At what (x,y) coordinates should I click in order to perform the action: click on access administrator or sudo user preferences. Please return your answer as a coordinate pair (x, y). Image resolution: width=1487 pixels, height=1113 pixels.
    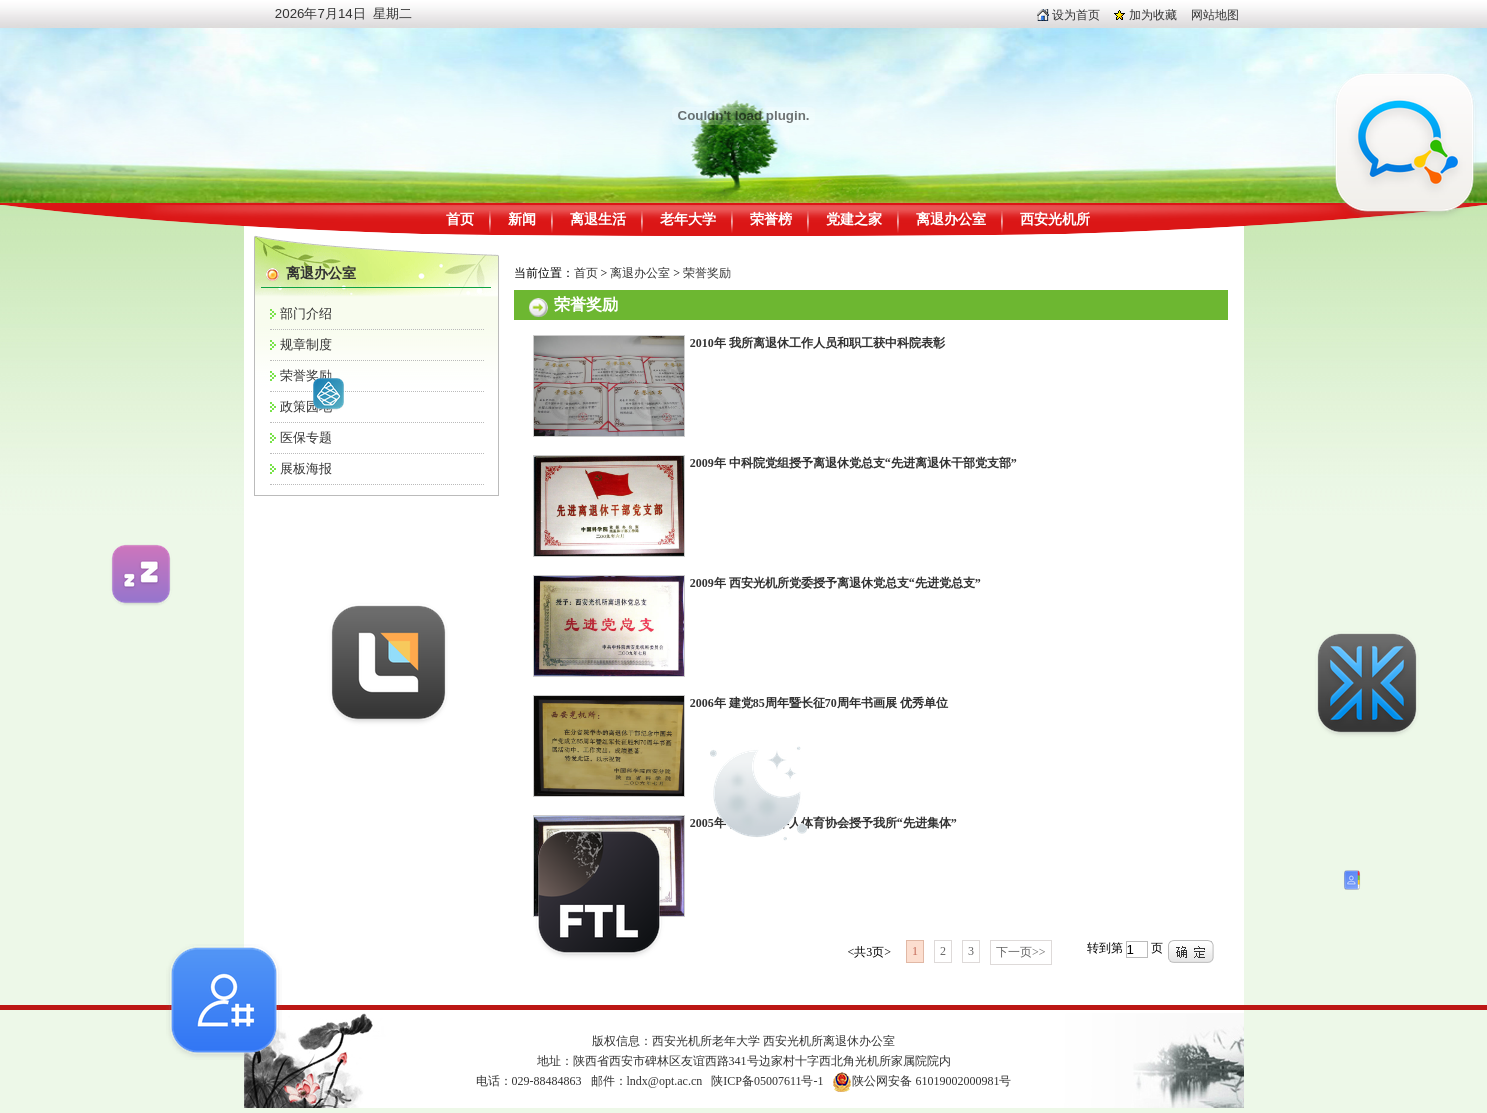
    Looking at the image, I should click on (224, 1002).